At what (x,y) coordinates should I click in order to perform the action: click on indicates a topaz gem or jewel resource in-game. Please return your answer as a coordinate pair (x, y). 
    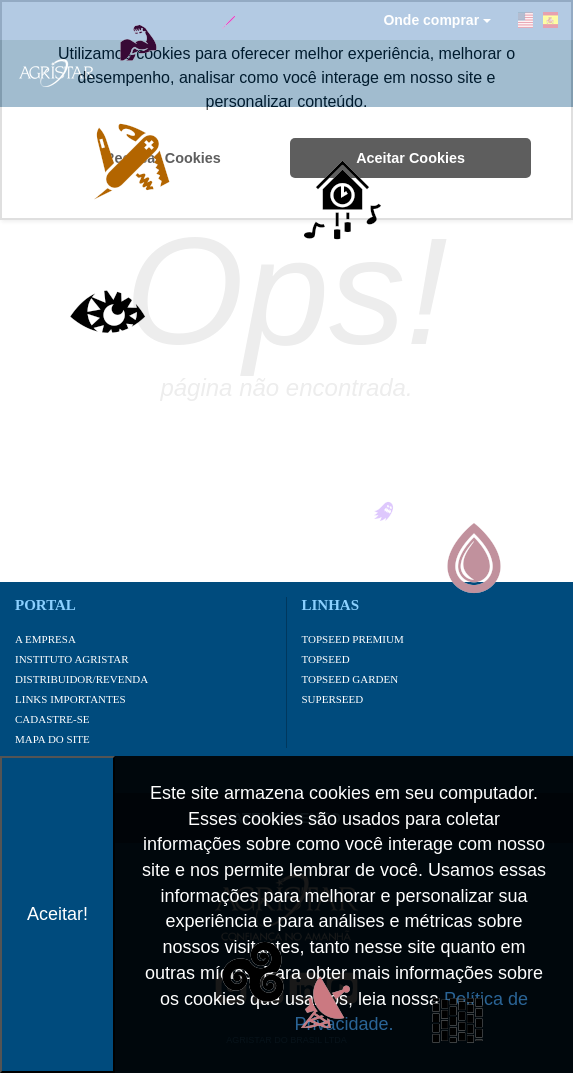
    Looking at the image, I should click on (474, 558).